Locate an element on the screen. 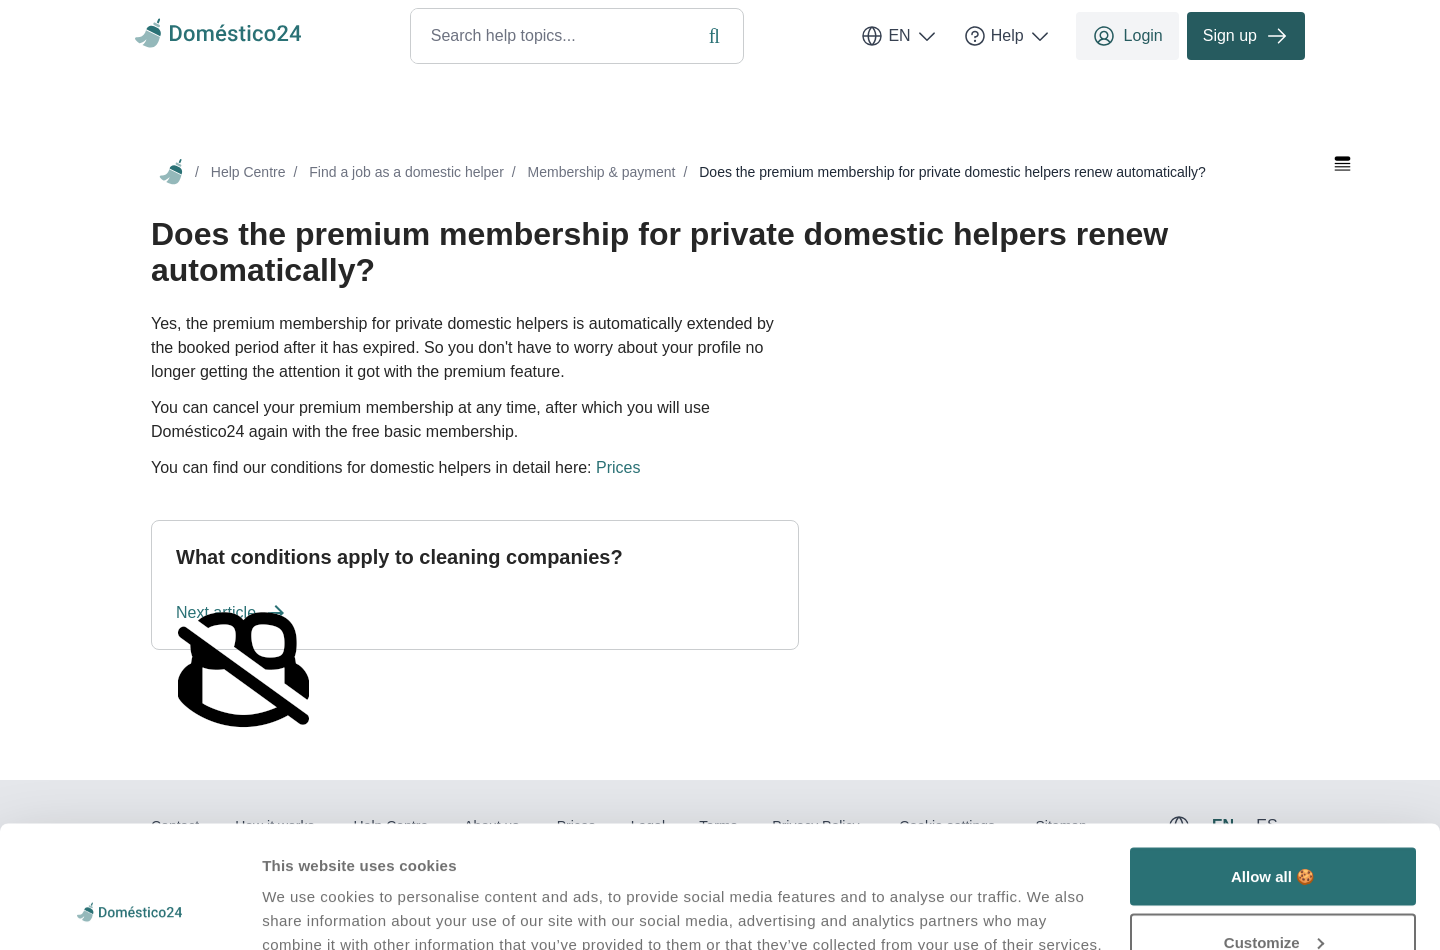 The width and height of the screenshot is (1440, 950). view queue or playlist is located at coordinates (1342, 163).